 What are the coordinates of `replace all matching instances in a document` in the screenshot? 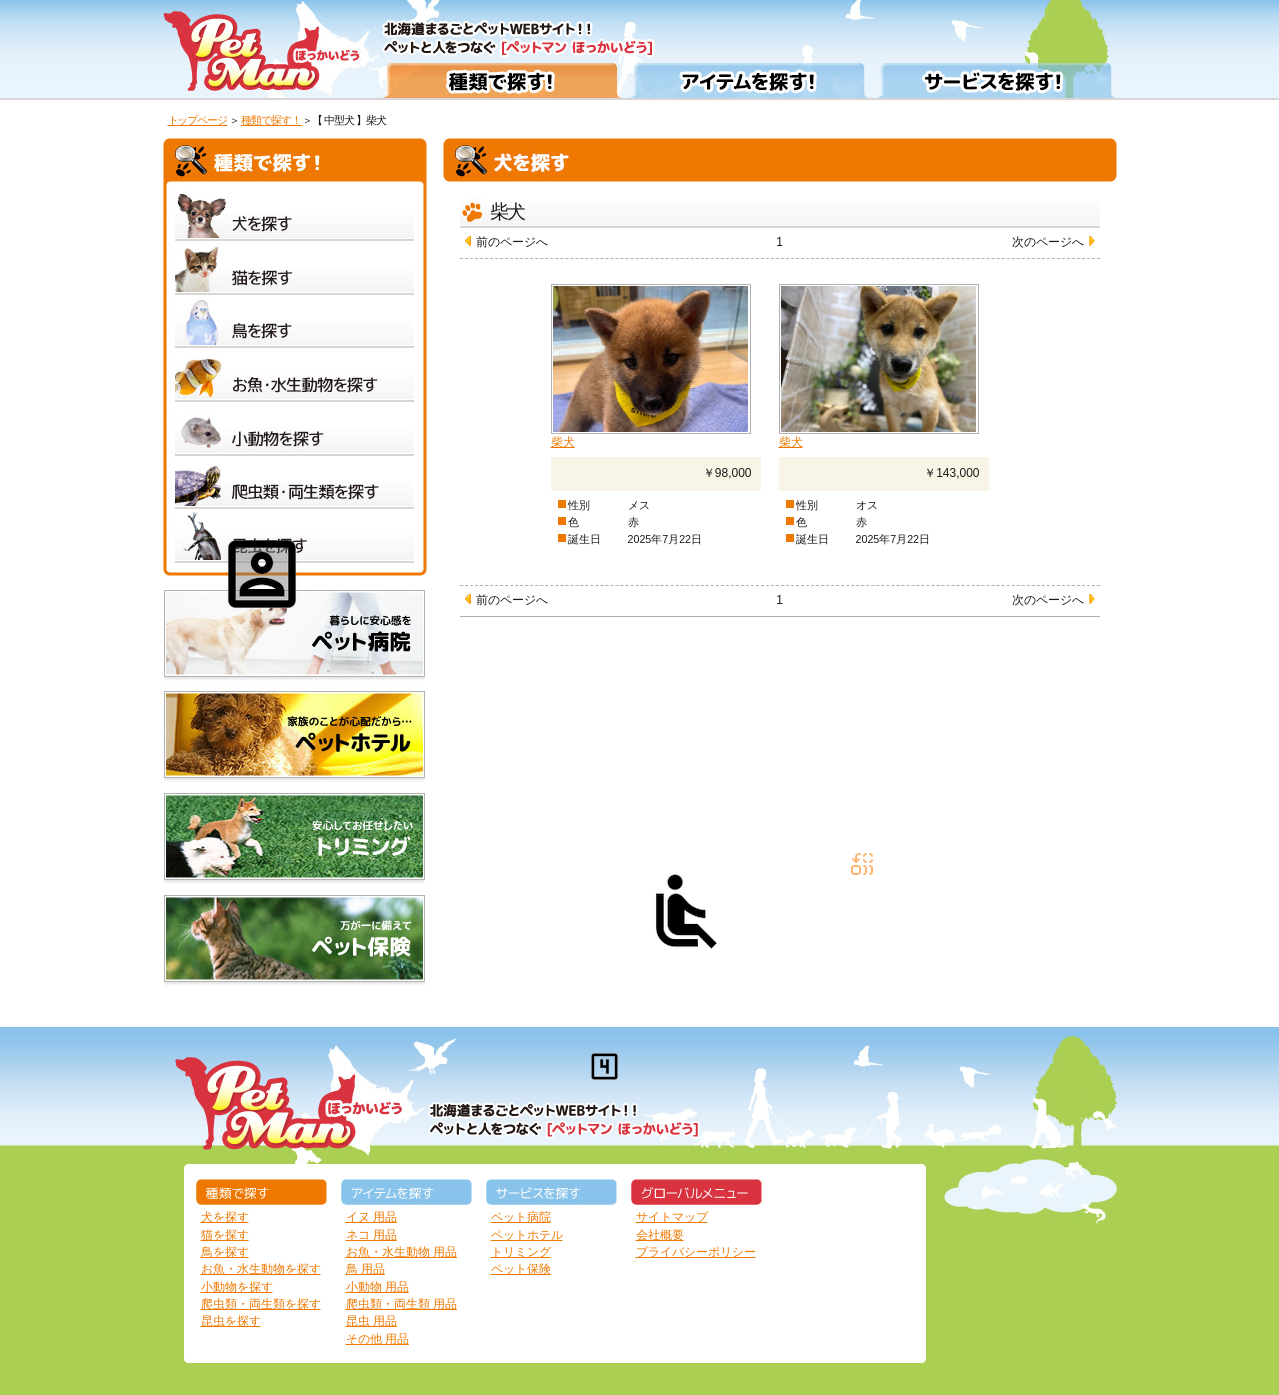 It's located at (862, 864).